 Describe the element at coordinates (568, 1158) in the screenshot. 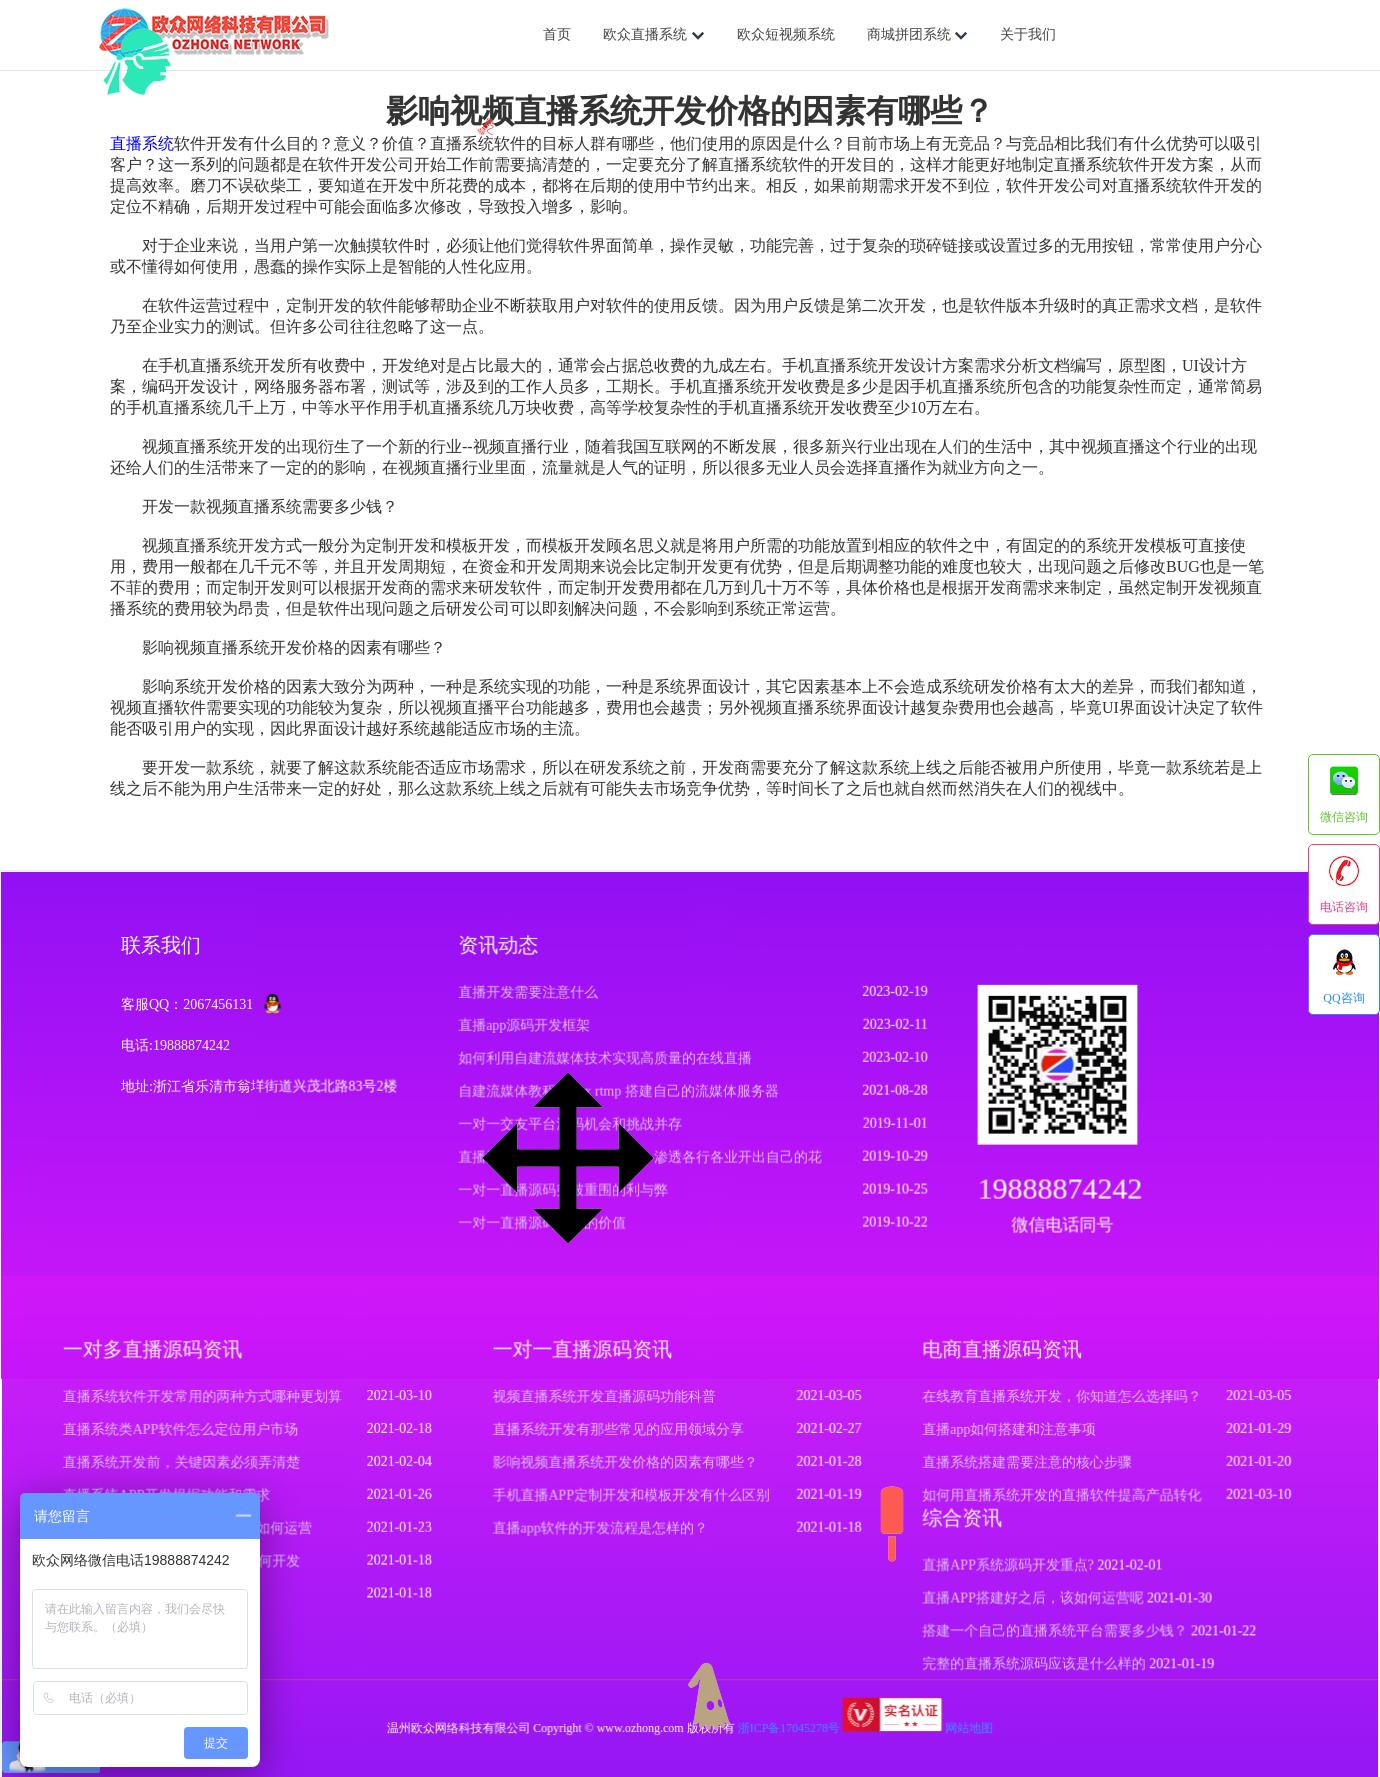

I see `move or reposition an element` at that location.